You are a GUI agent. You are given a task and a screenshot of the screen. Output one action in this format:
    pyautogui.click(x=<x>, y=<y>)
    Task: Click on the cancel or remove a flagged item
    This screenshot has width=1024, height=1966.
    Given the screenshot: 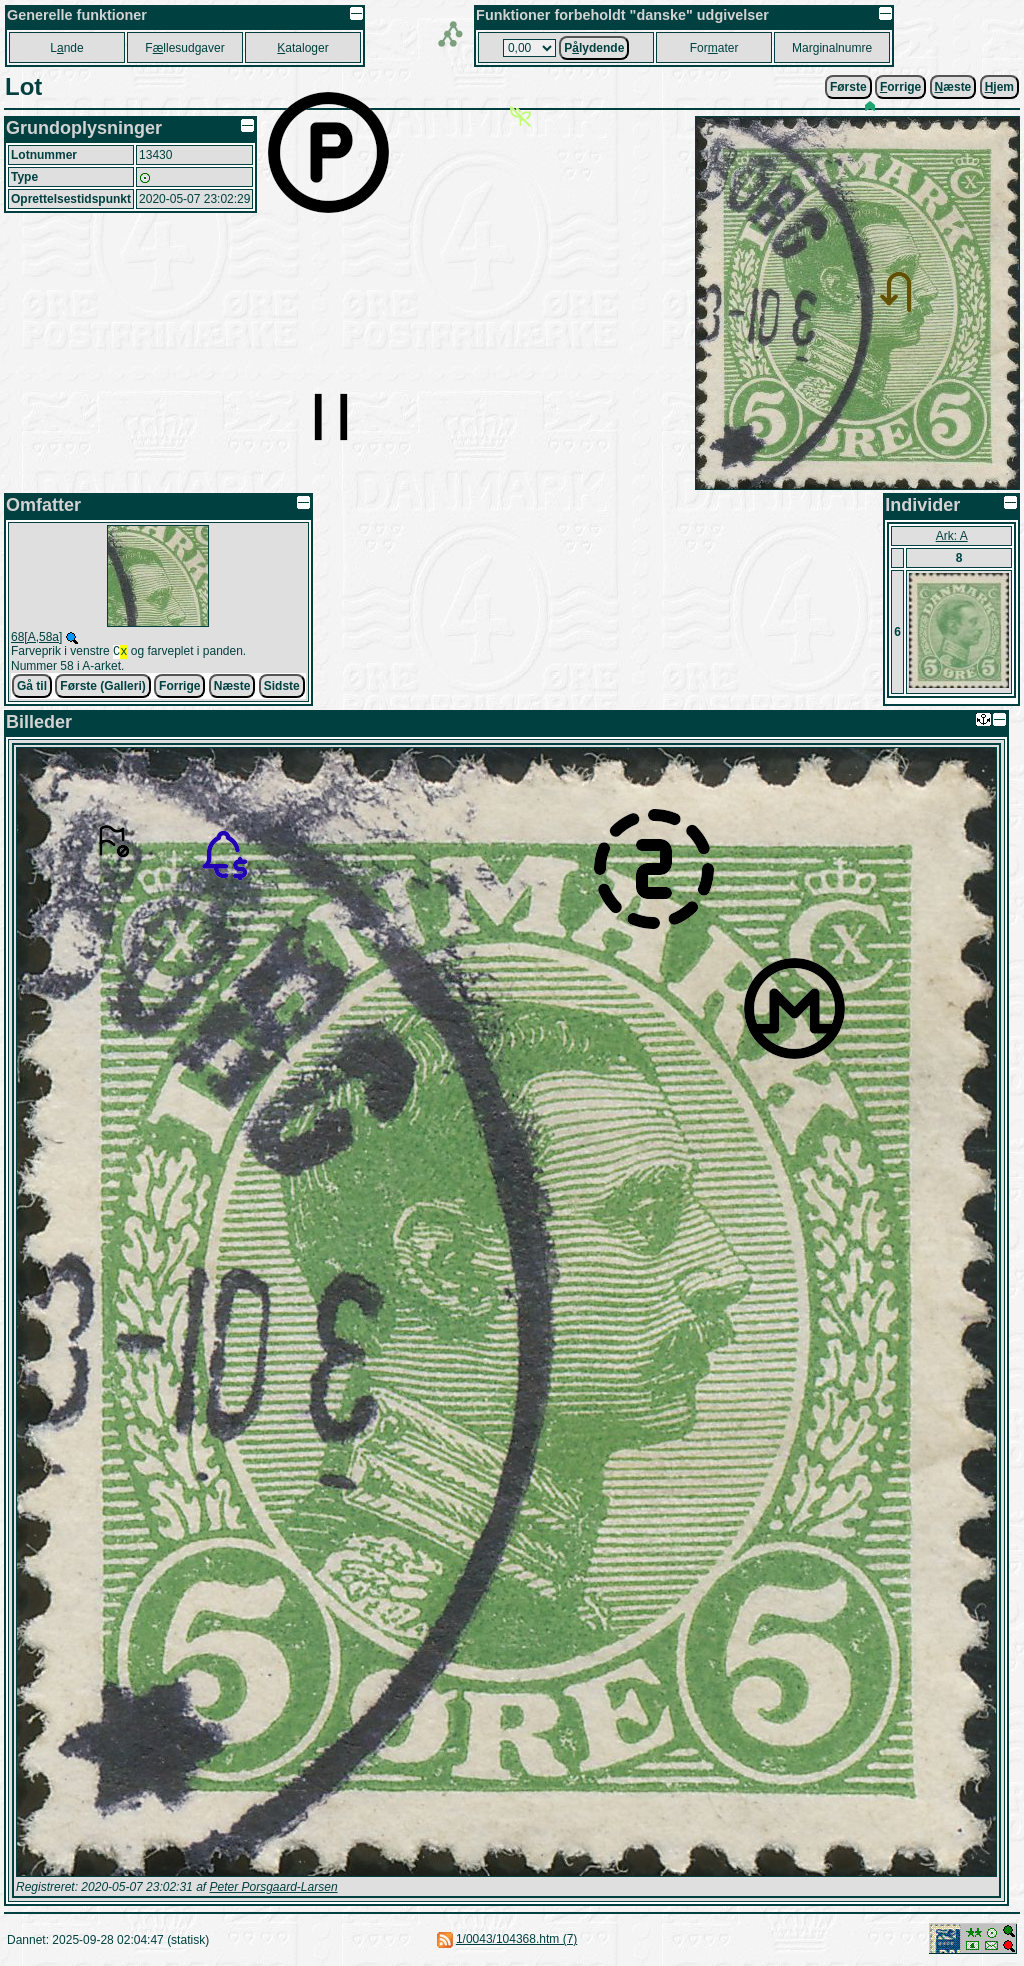 What is the action you would take?
    pyautogui.click(x=112, y=840)
    